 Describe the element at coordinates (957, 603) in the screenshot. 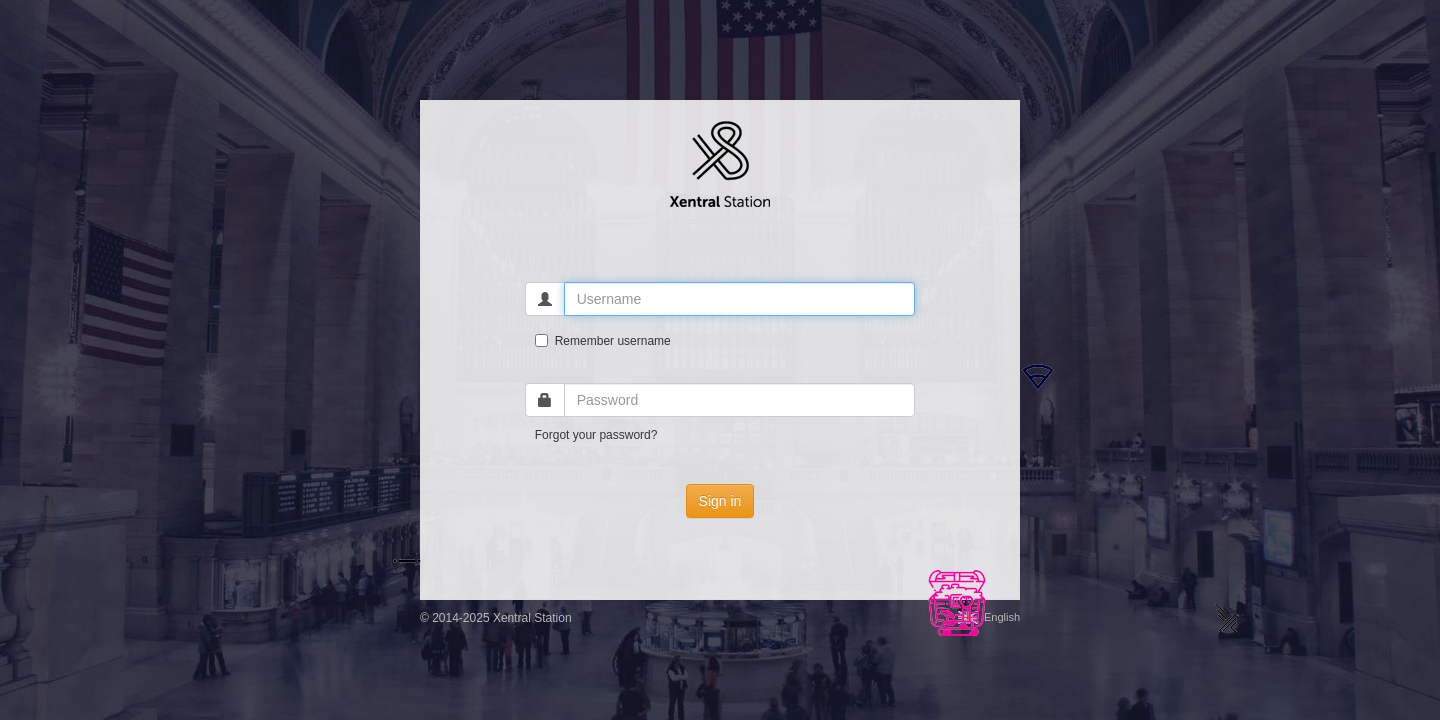

I see `rich python library logo` at that location.